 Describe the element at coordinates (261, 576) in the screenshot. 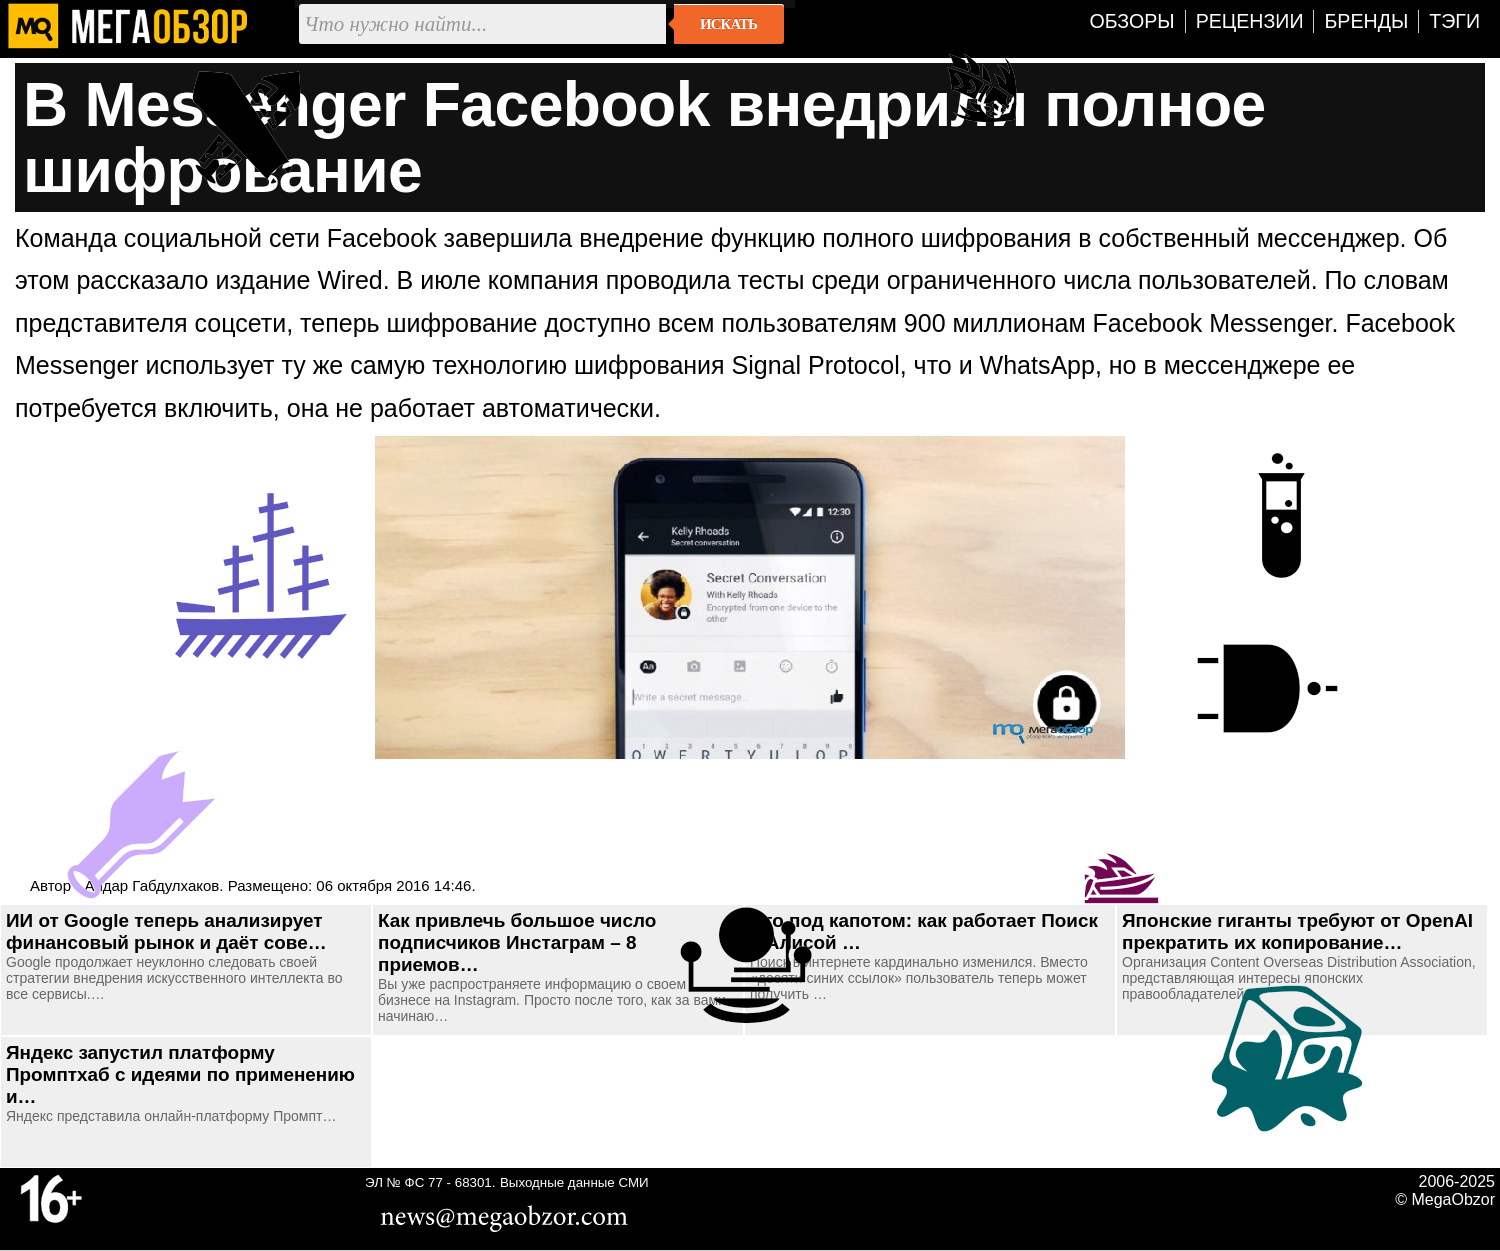

I see `select galley ship unit in strategy game` at that location.